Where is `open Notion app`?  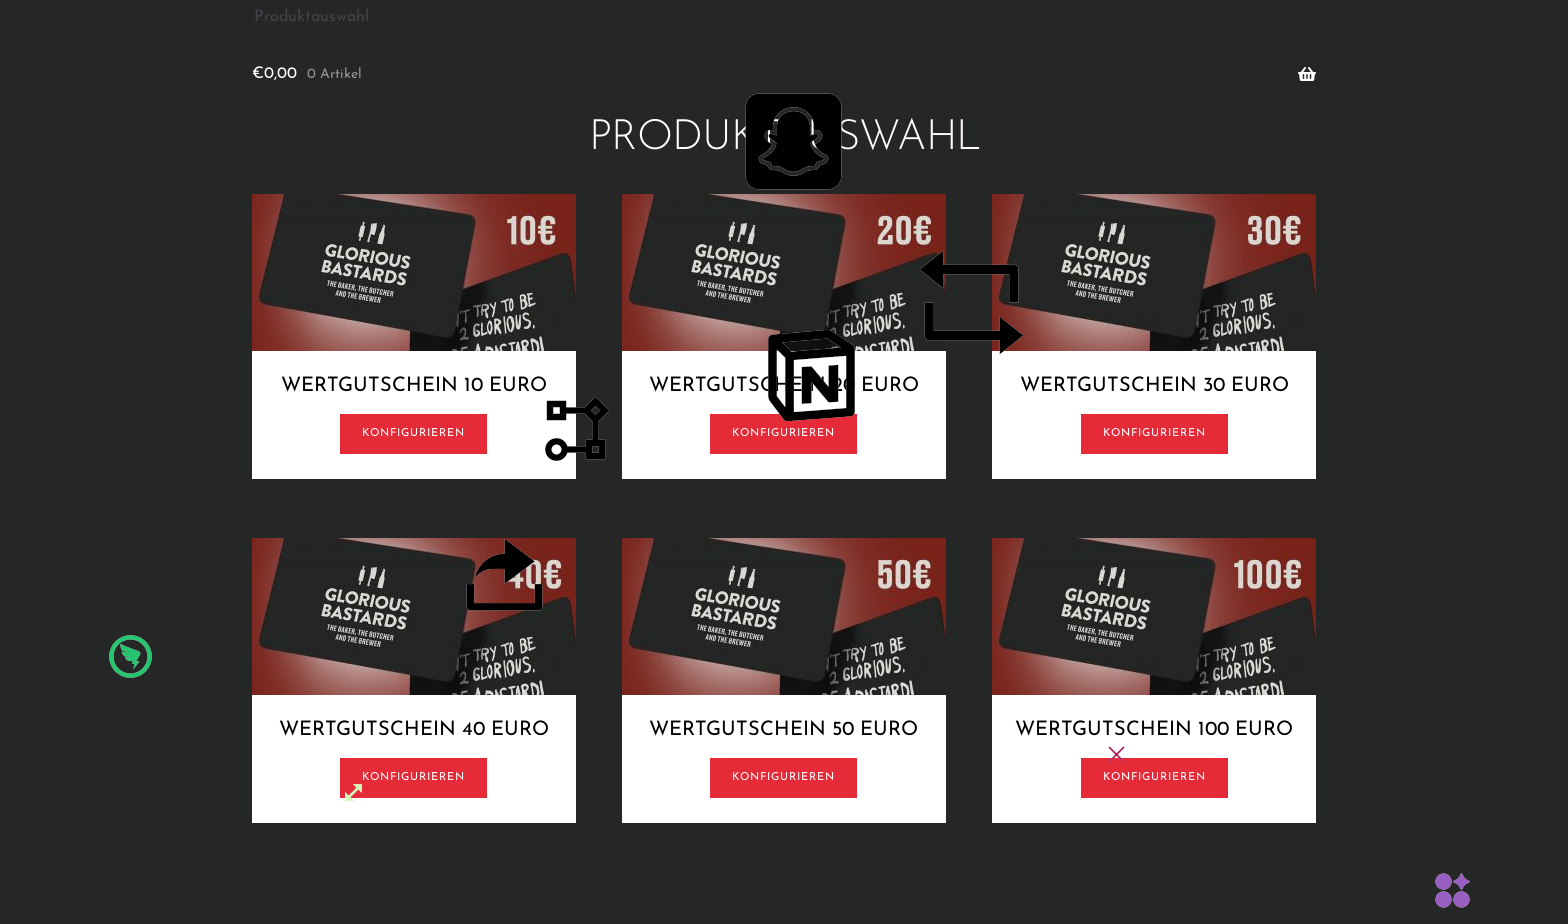 open Notion app is located at coordinates (811, 375).